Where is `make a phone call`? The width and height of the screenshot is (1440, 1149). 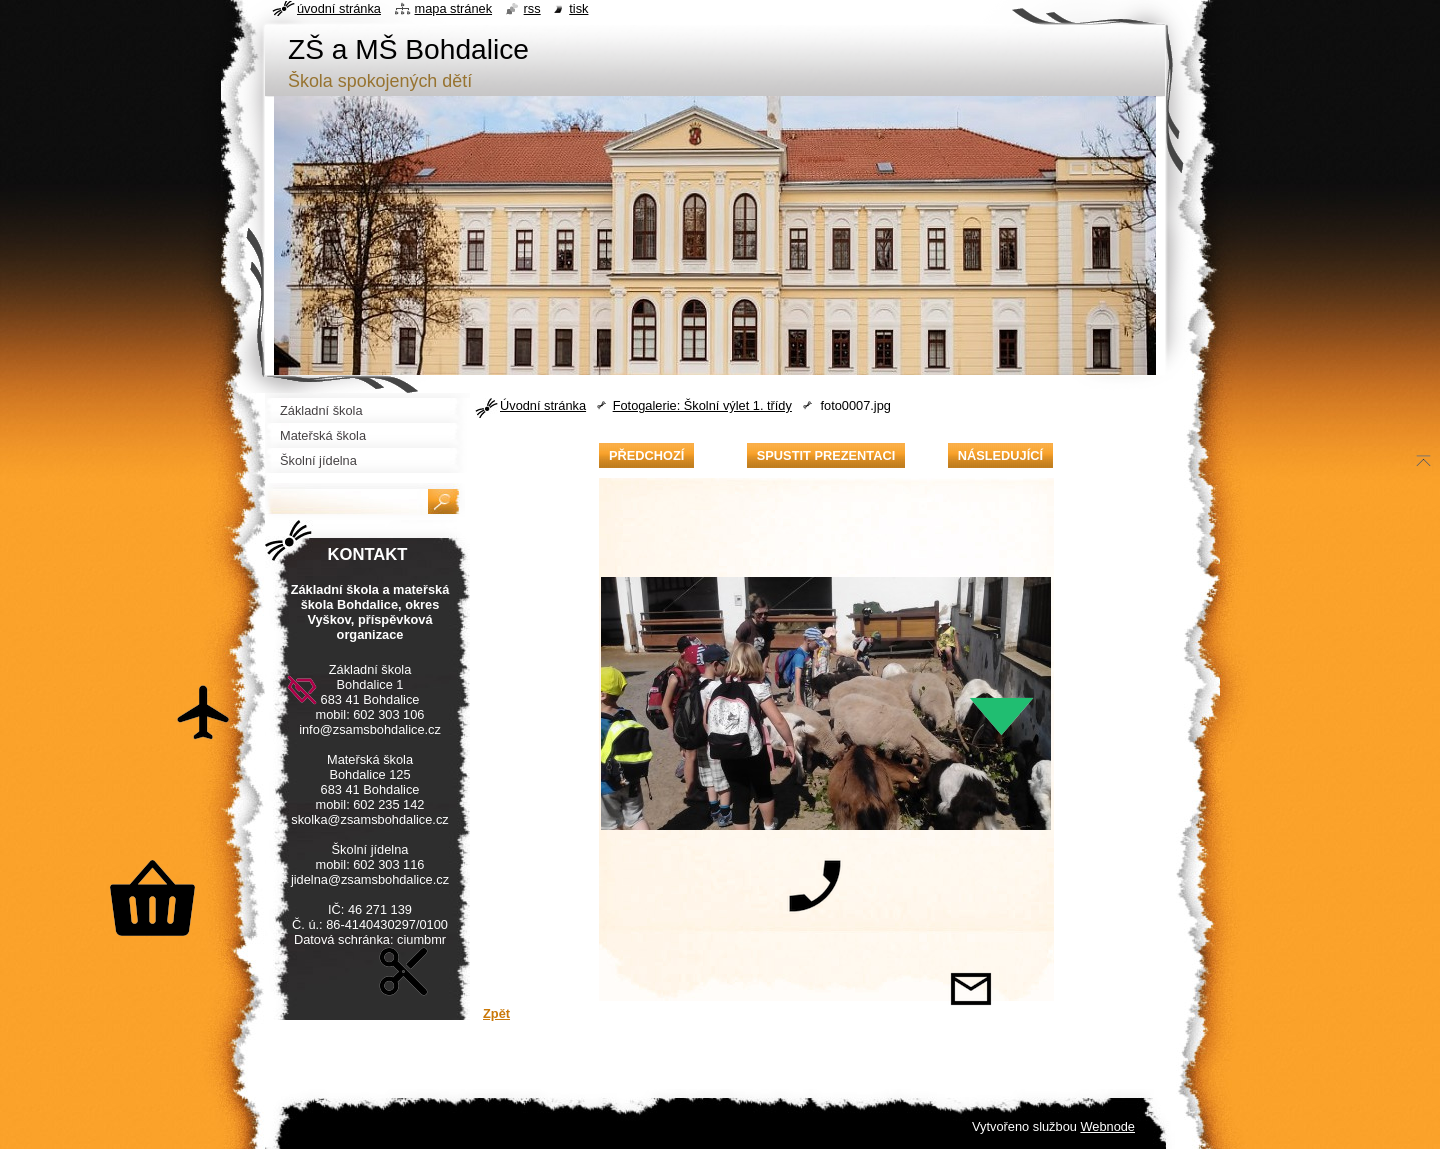 make a phone call is located at coordinates (815, 886).